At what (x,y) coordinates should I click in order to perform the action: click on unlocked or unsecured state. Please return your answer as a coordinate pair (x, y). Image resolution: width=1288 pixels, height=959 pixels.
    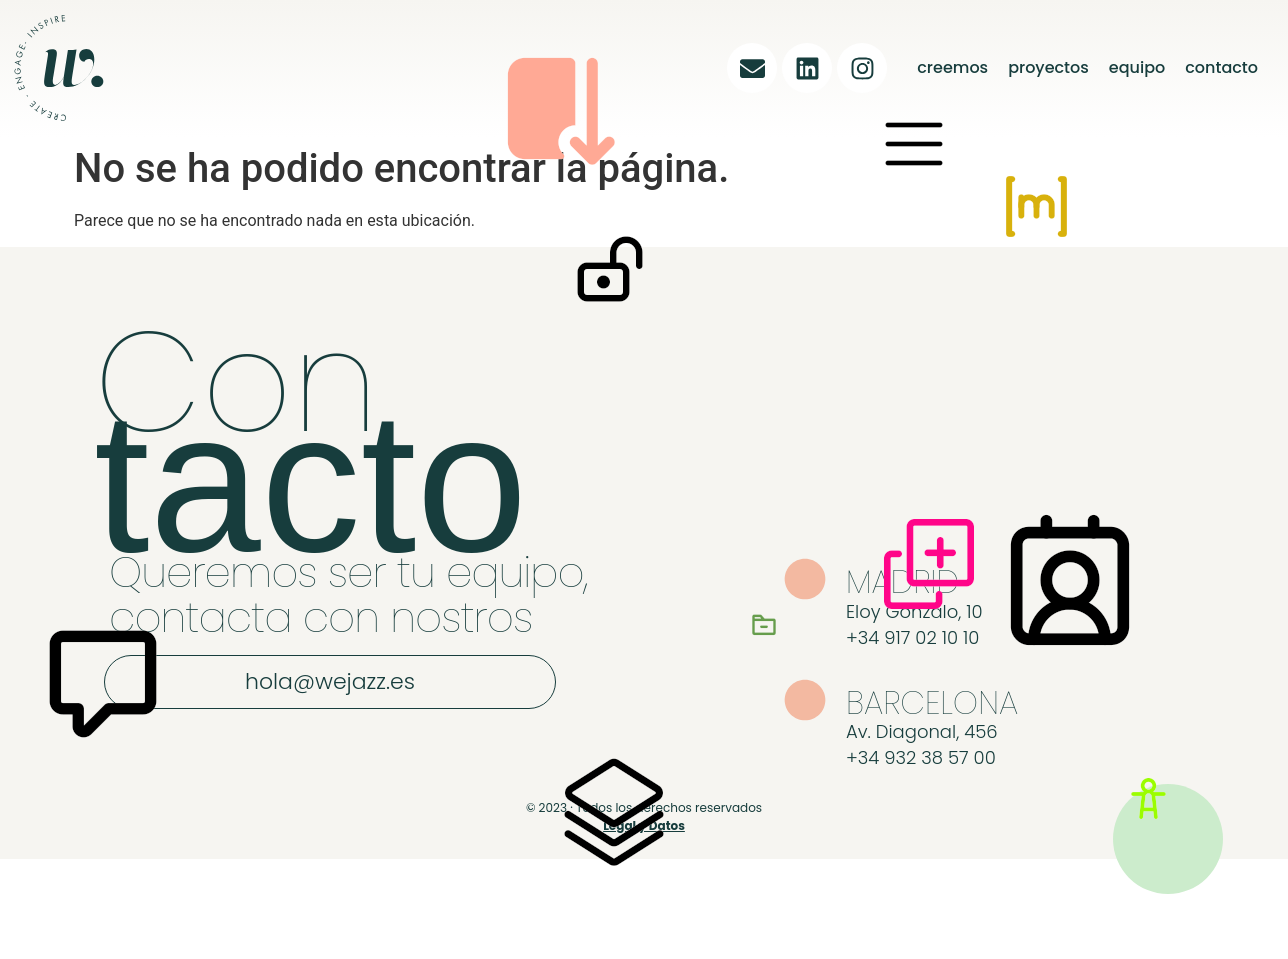
    Looking at the image, I should click on (610, 269).